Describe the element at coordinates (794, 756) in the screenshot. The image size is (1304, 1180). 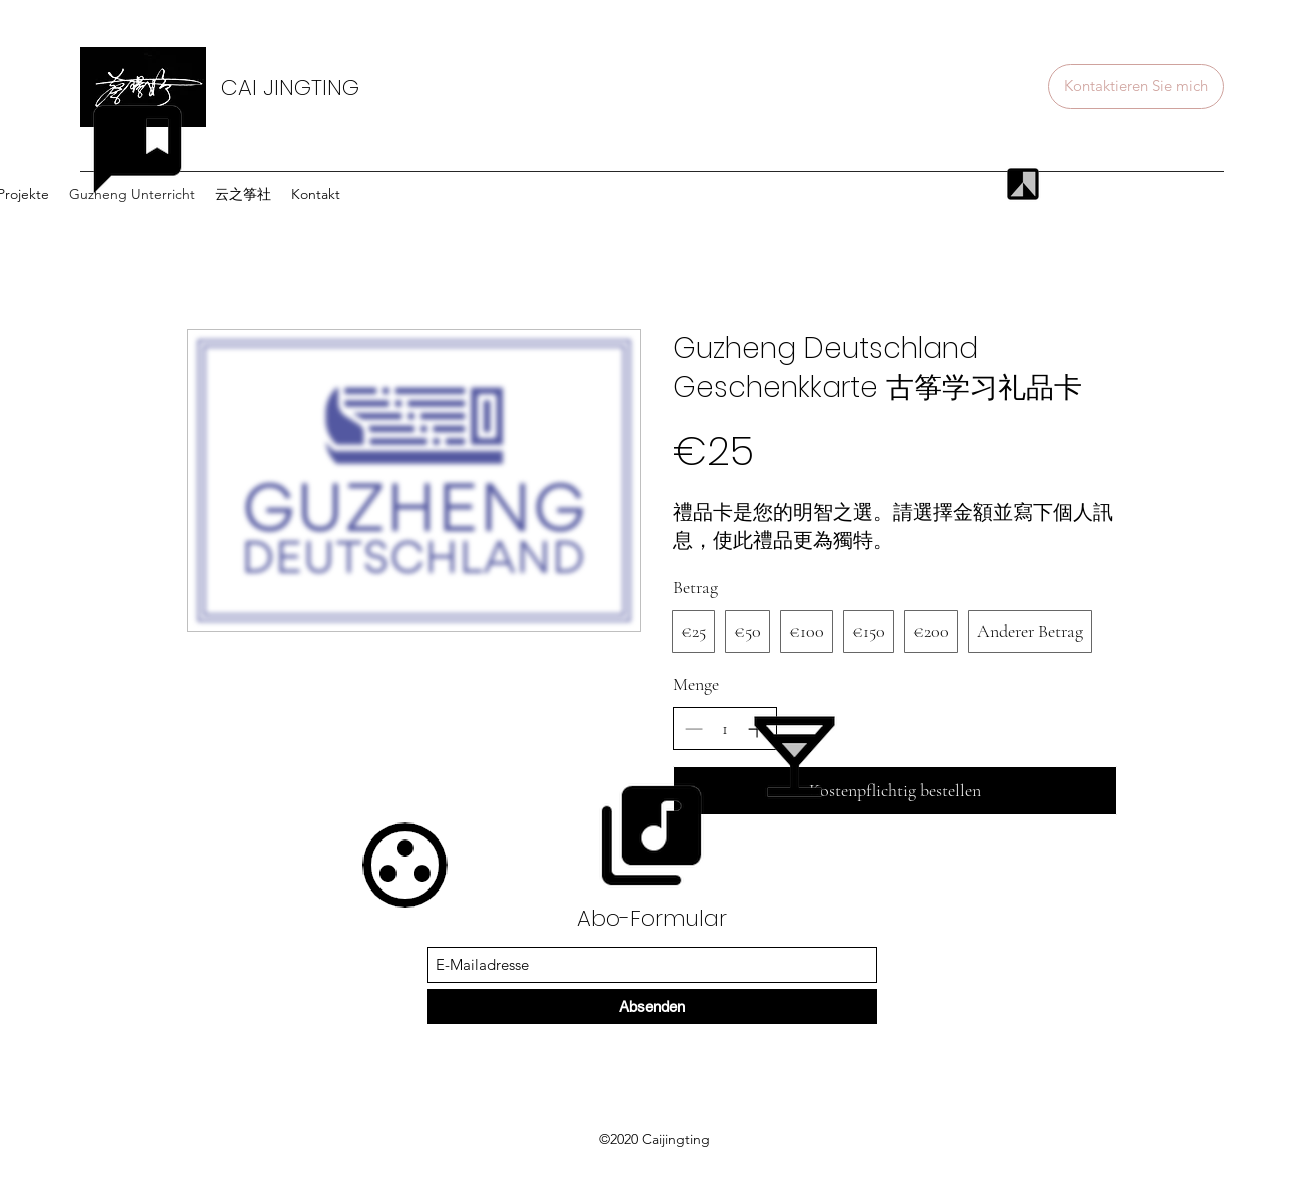
I see `find nearby bars or nightlife` at that location.